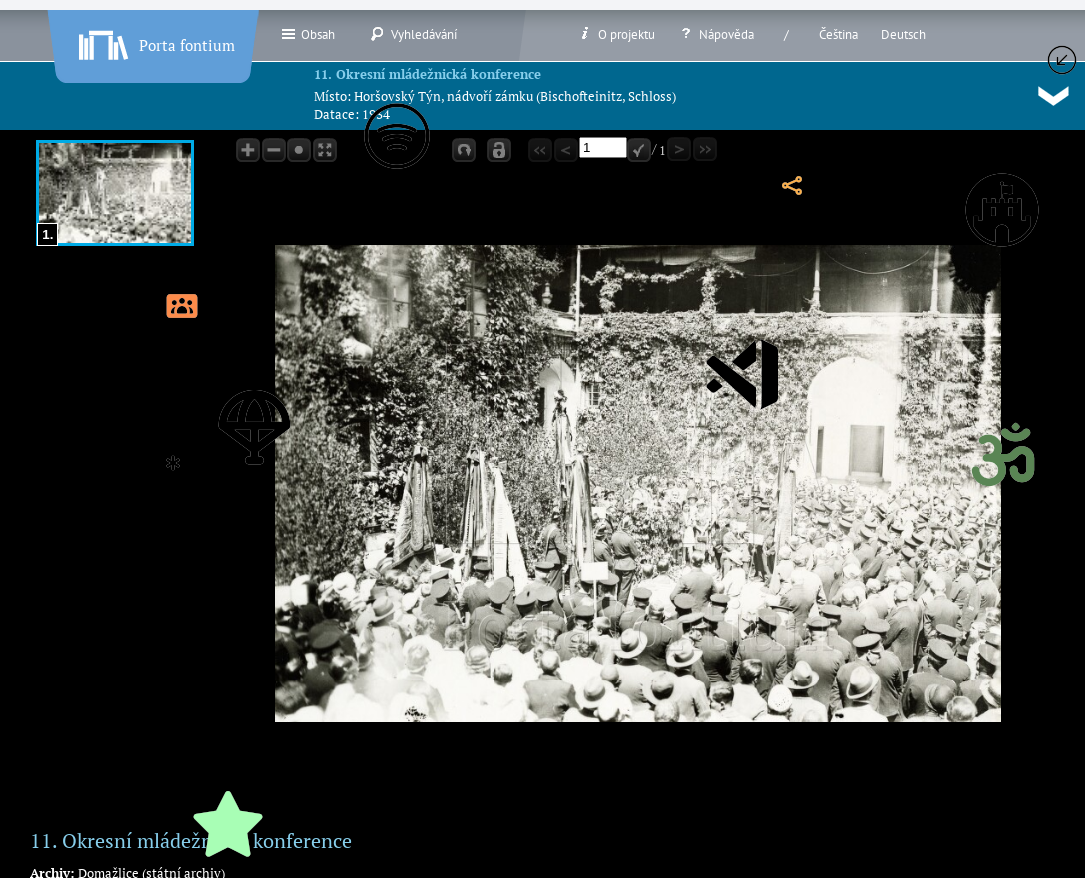  What do you see at coordinates (1002, 454) in the screenshot?
I see `indicates hinduism or spiritual content` at bounding box center [1002, 454].